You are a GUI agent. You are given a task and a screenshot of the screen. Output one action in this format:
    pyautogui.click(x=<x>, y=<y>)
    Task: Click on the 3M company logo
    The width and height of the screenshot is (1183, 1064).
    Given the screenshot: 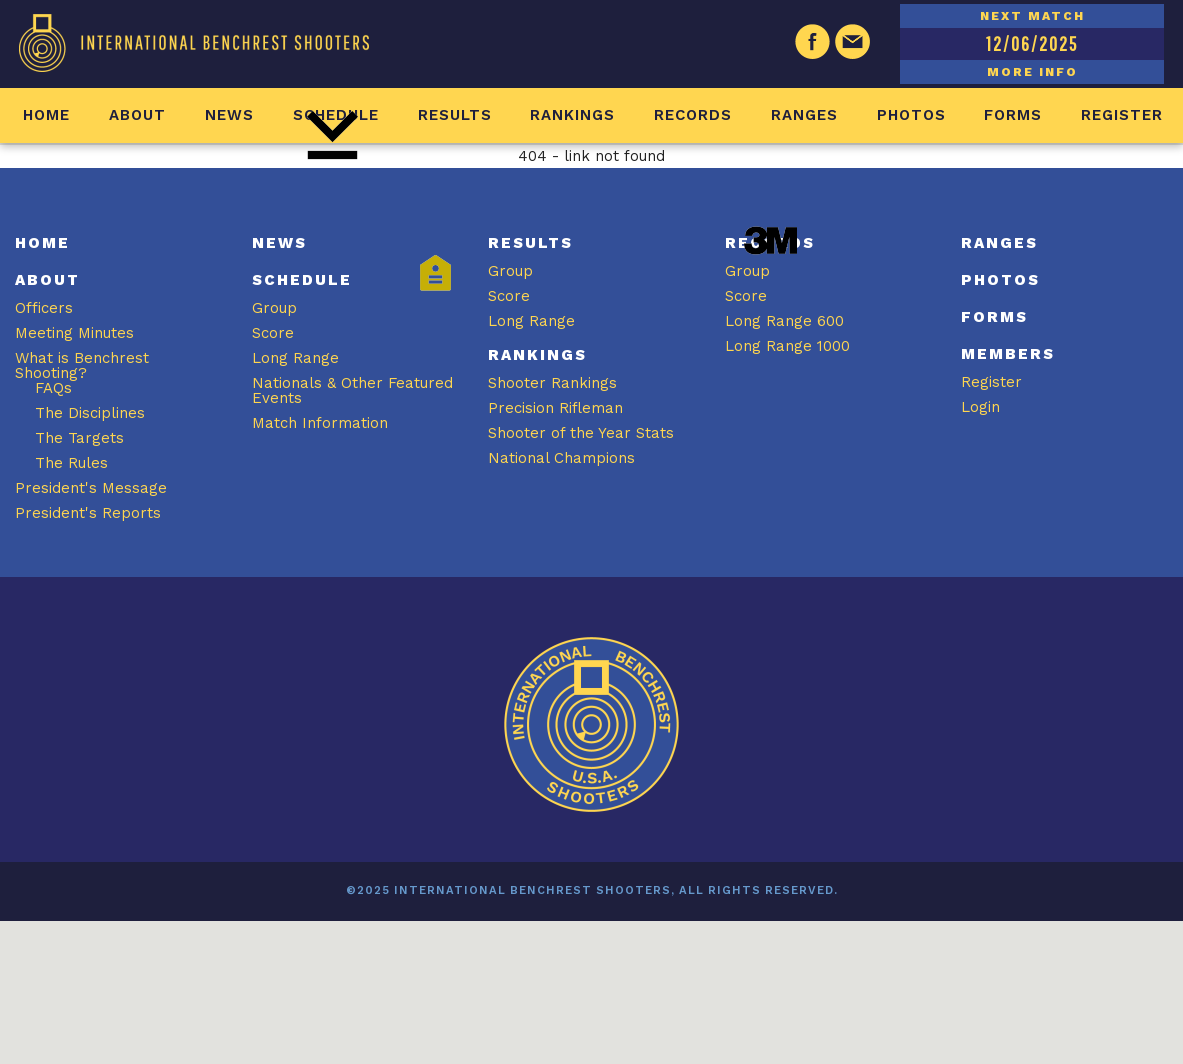 What is the action you would take?
    pyautogui.click(x=770, y=240)
    